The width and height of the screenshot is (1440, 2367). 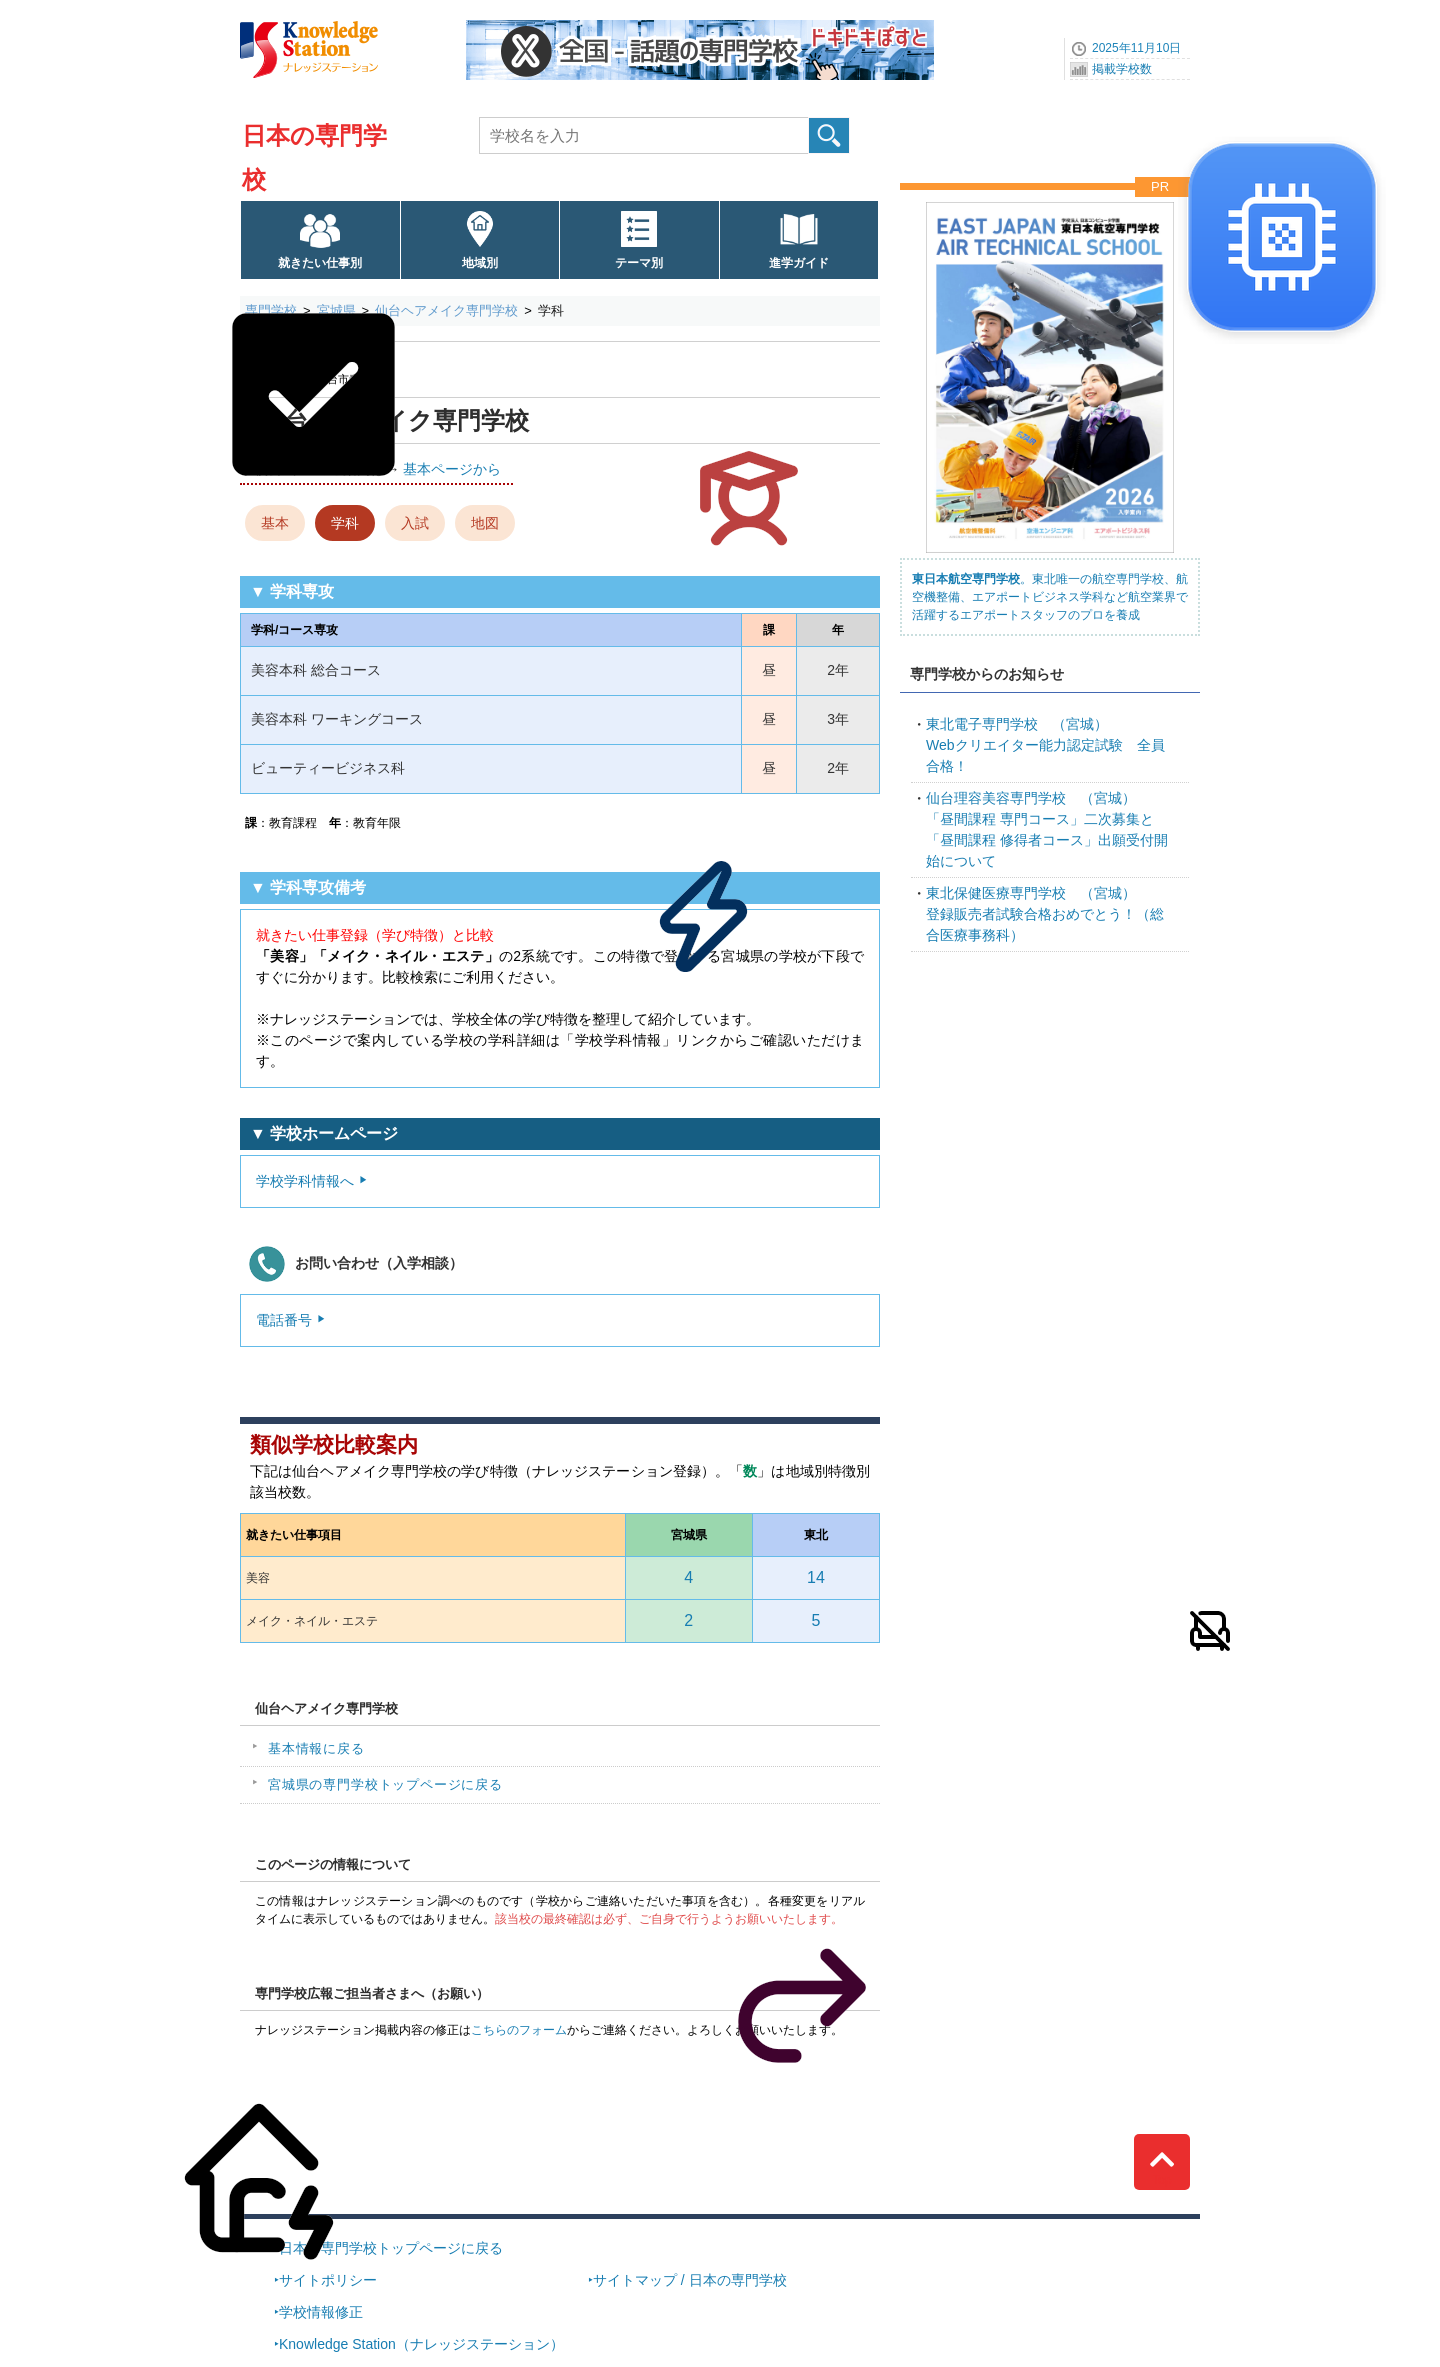 I want to click on a selected or checked item, so click(x=313, y=394).